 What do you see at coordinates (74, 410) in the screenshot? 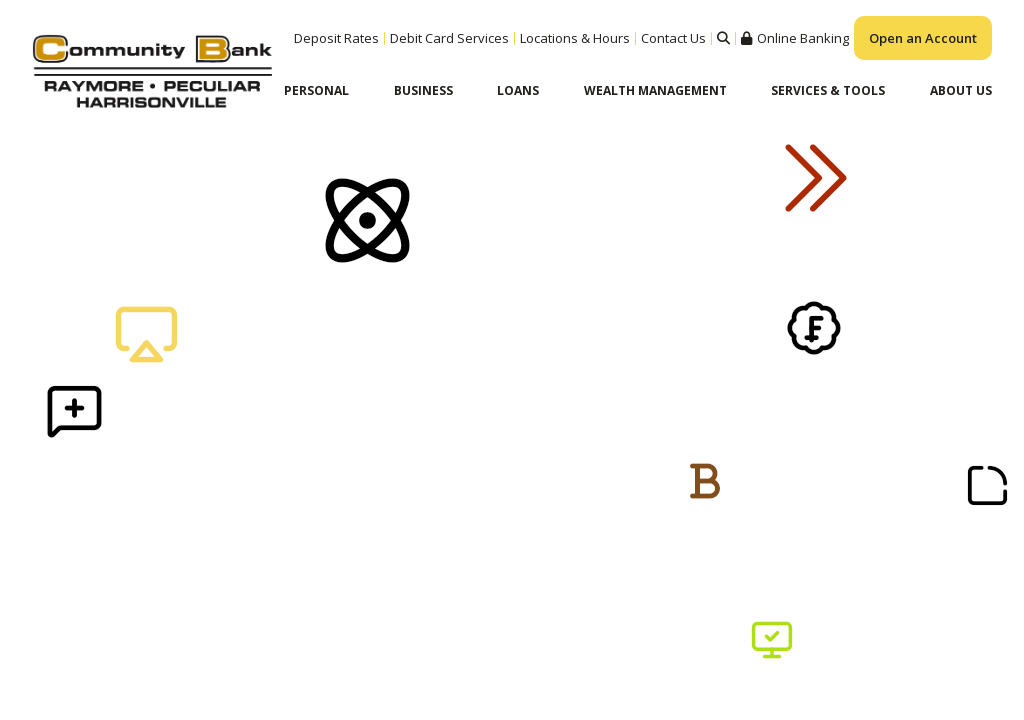
I see `compose a new message` at bounding box center [74, 410].